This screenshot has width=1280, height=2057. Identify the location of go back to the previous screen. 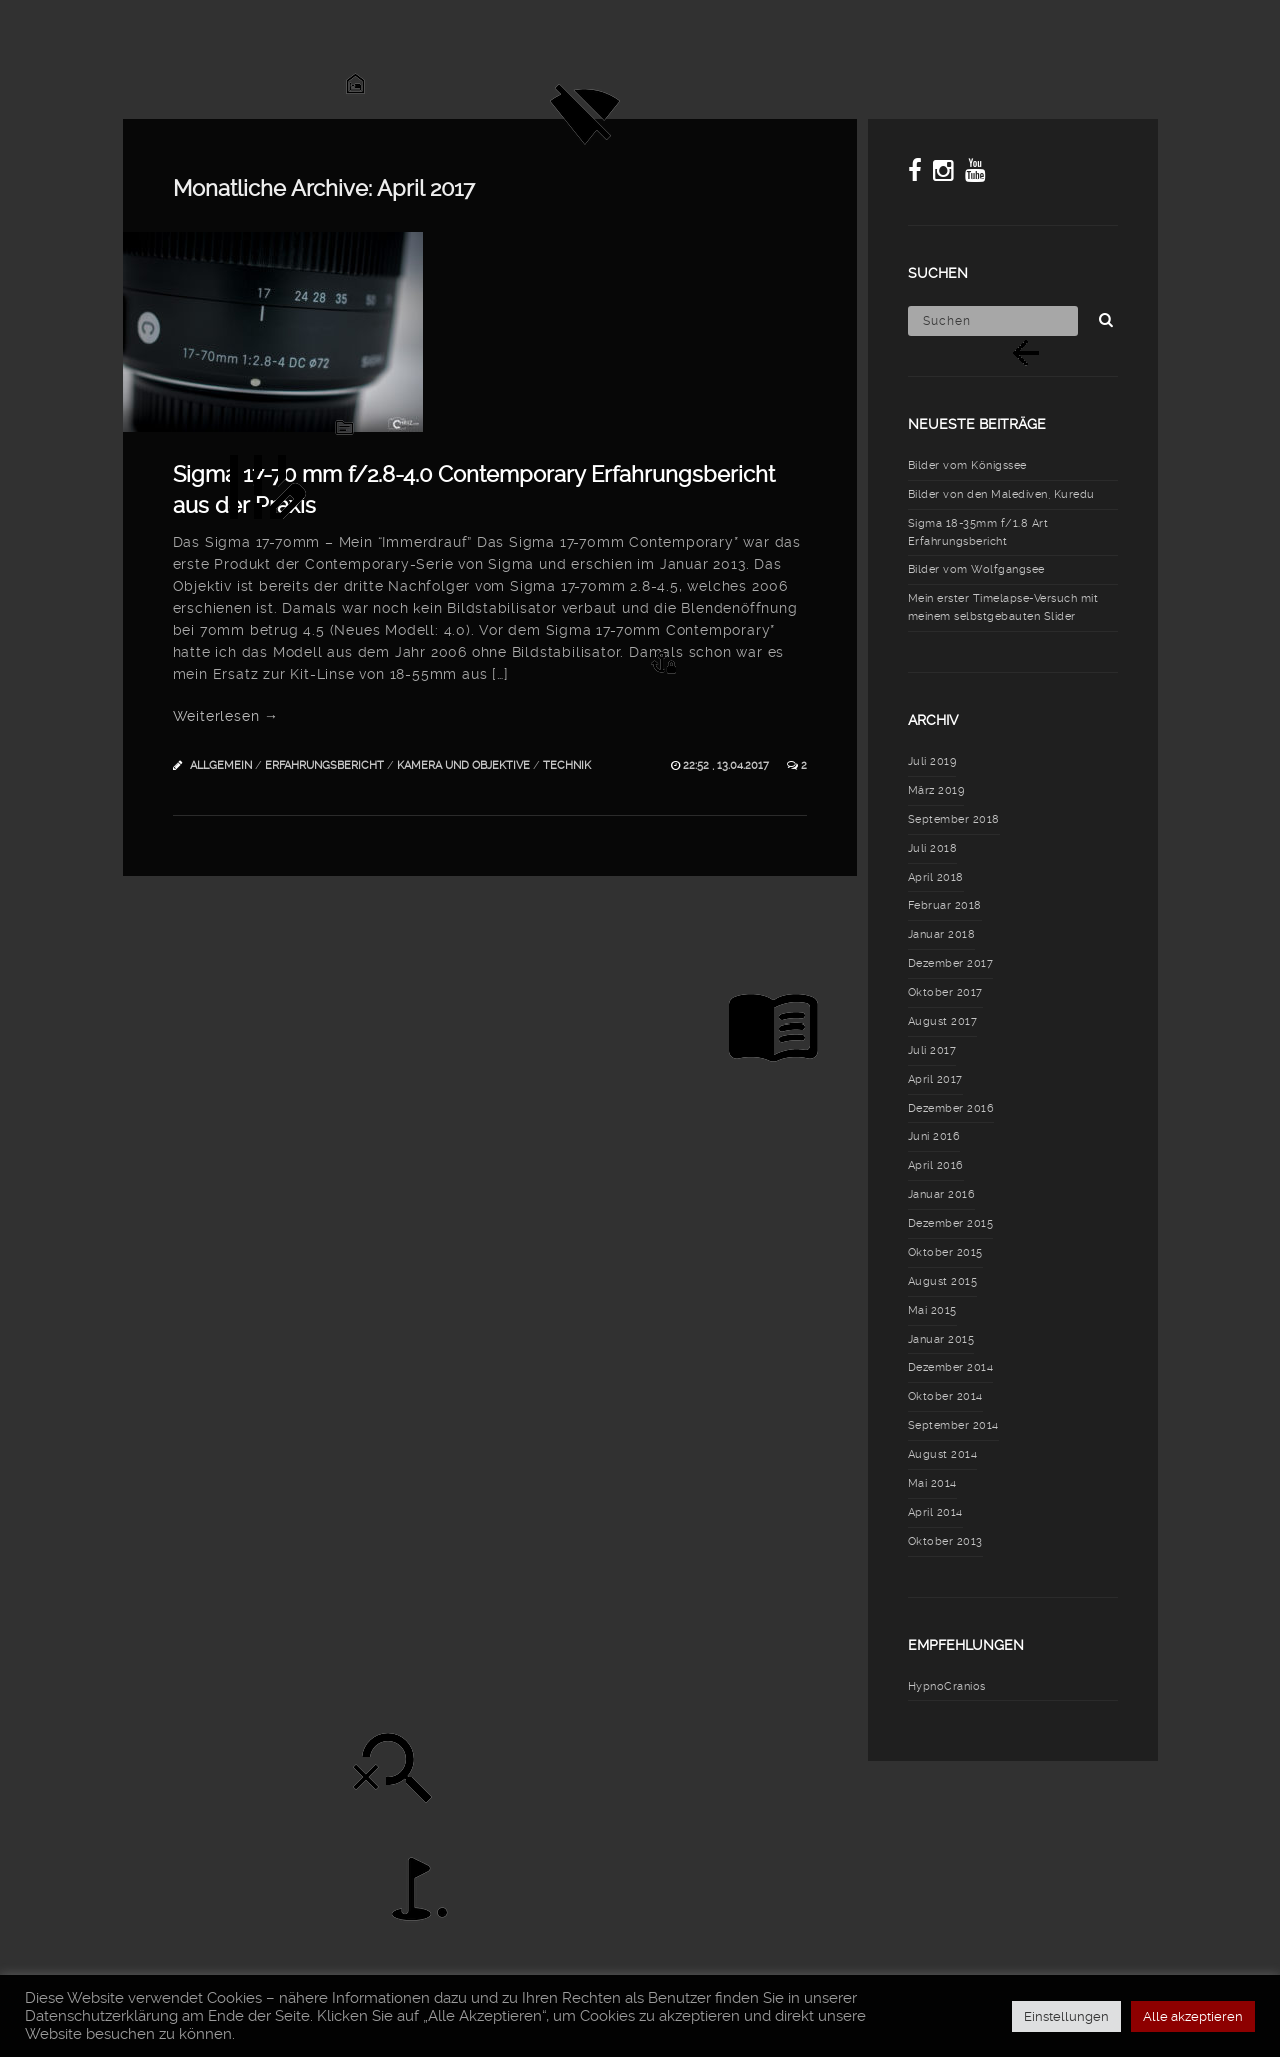
(1026, 353).